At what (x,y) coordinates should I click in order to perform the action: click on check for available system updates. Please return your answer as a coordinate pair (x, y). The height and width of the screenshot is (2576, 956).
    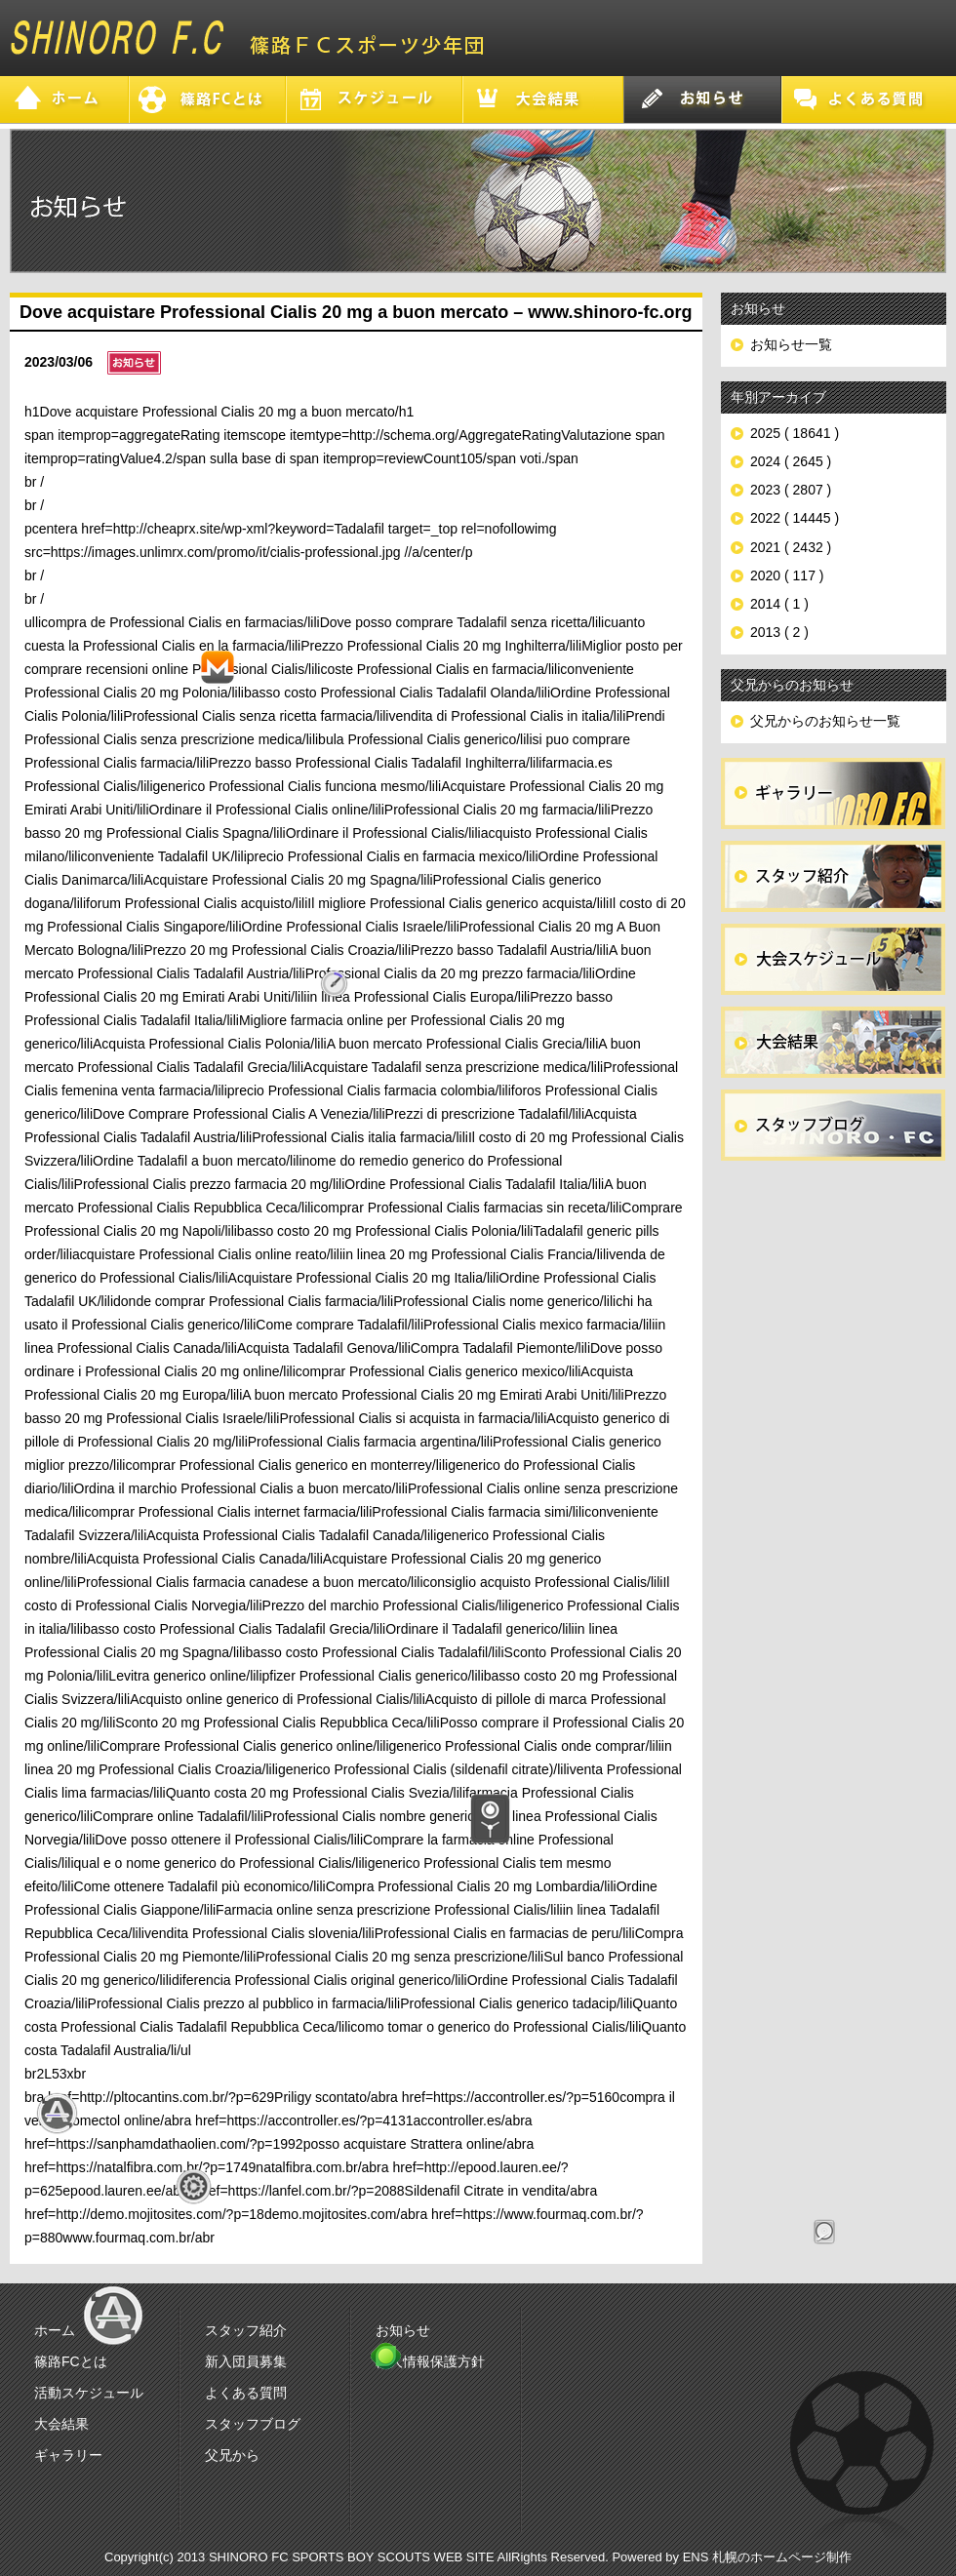
    Looking at the image, I should click on (113, 2316).